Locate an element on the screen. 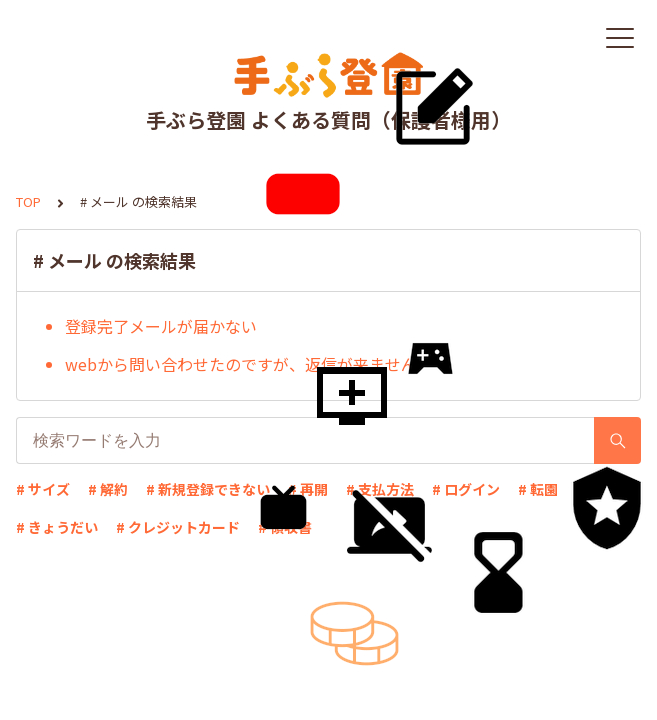 This screenshot has height=720, width=657. access gaming or esports features is located at coordinates (430, 358).